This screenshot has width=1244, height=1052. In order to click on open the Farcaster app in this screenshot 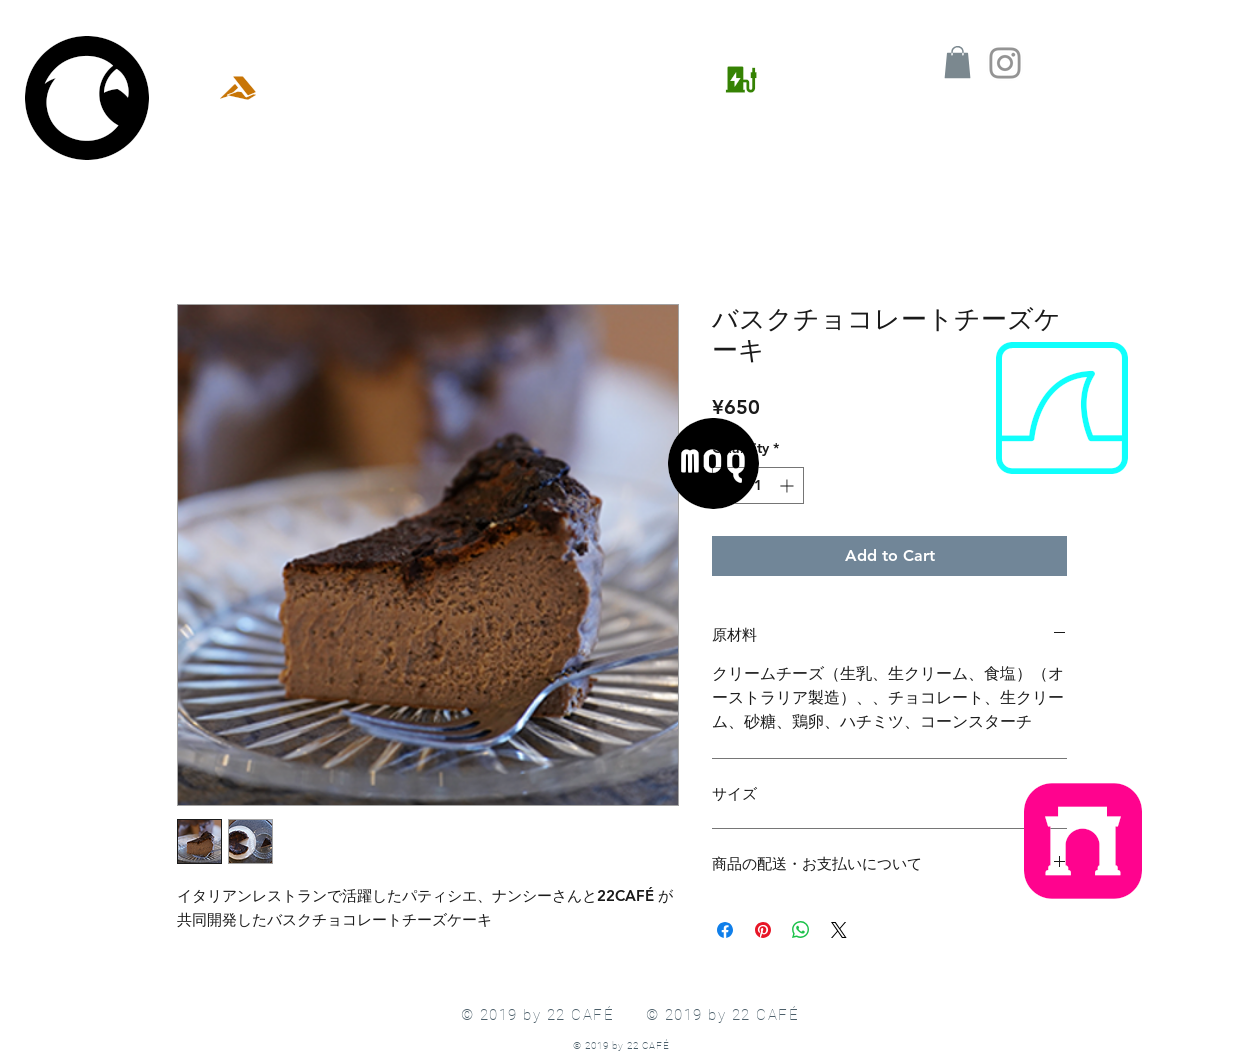, I will do `click(1083, 841)`.